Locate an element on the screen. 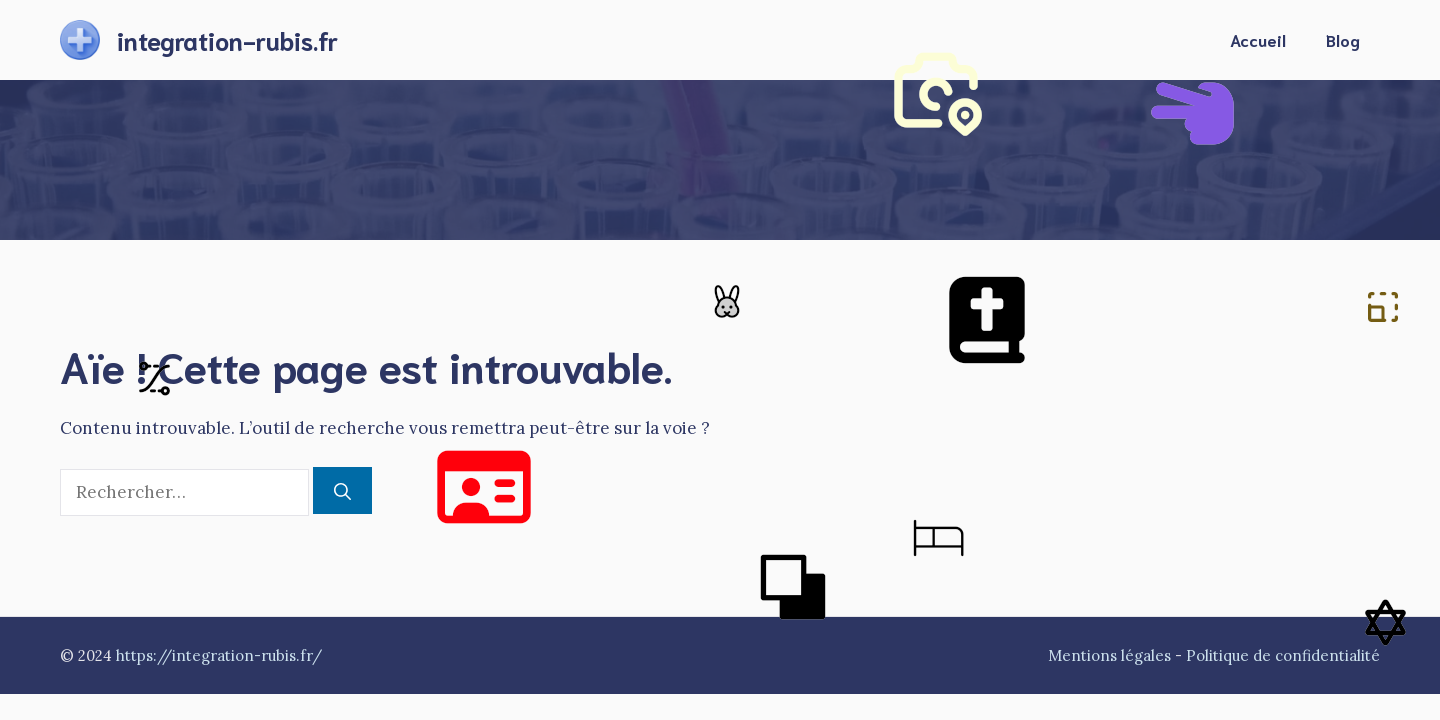 The width and height of the screenshot is (1440, 720). adjust animation easing curve control points is located at coordinates (154, 378).